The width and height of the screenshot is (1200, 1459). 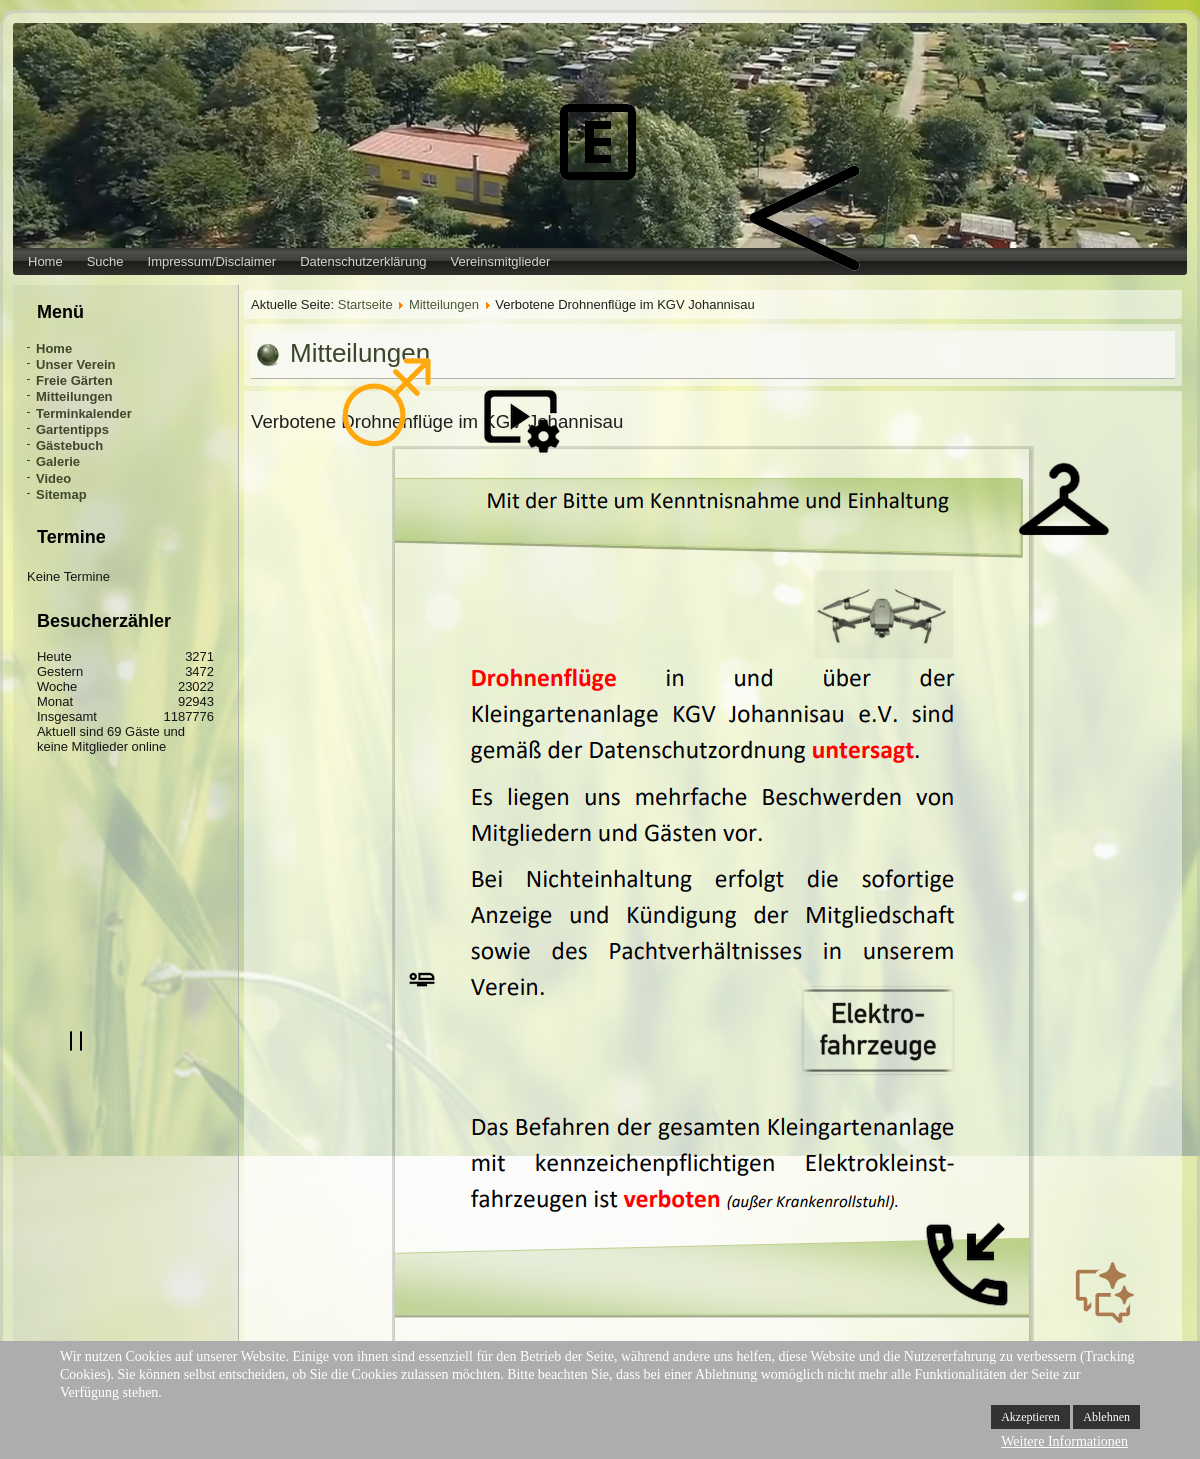 What do you see at coordinates (422, 979) in the screenshot?
I see `select flat bed seat option for flight` at bounding box center [422, 979].